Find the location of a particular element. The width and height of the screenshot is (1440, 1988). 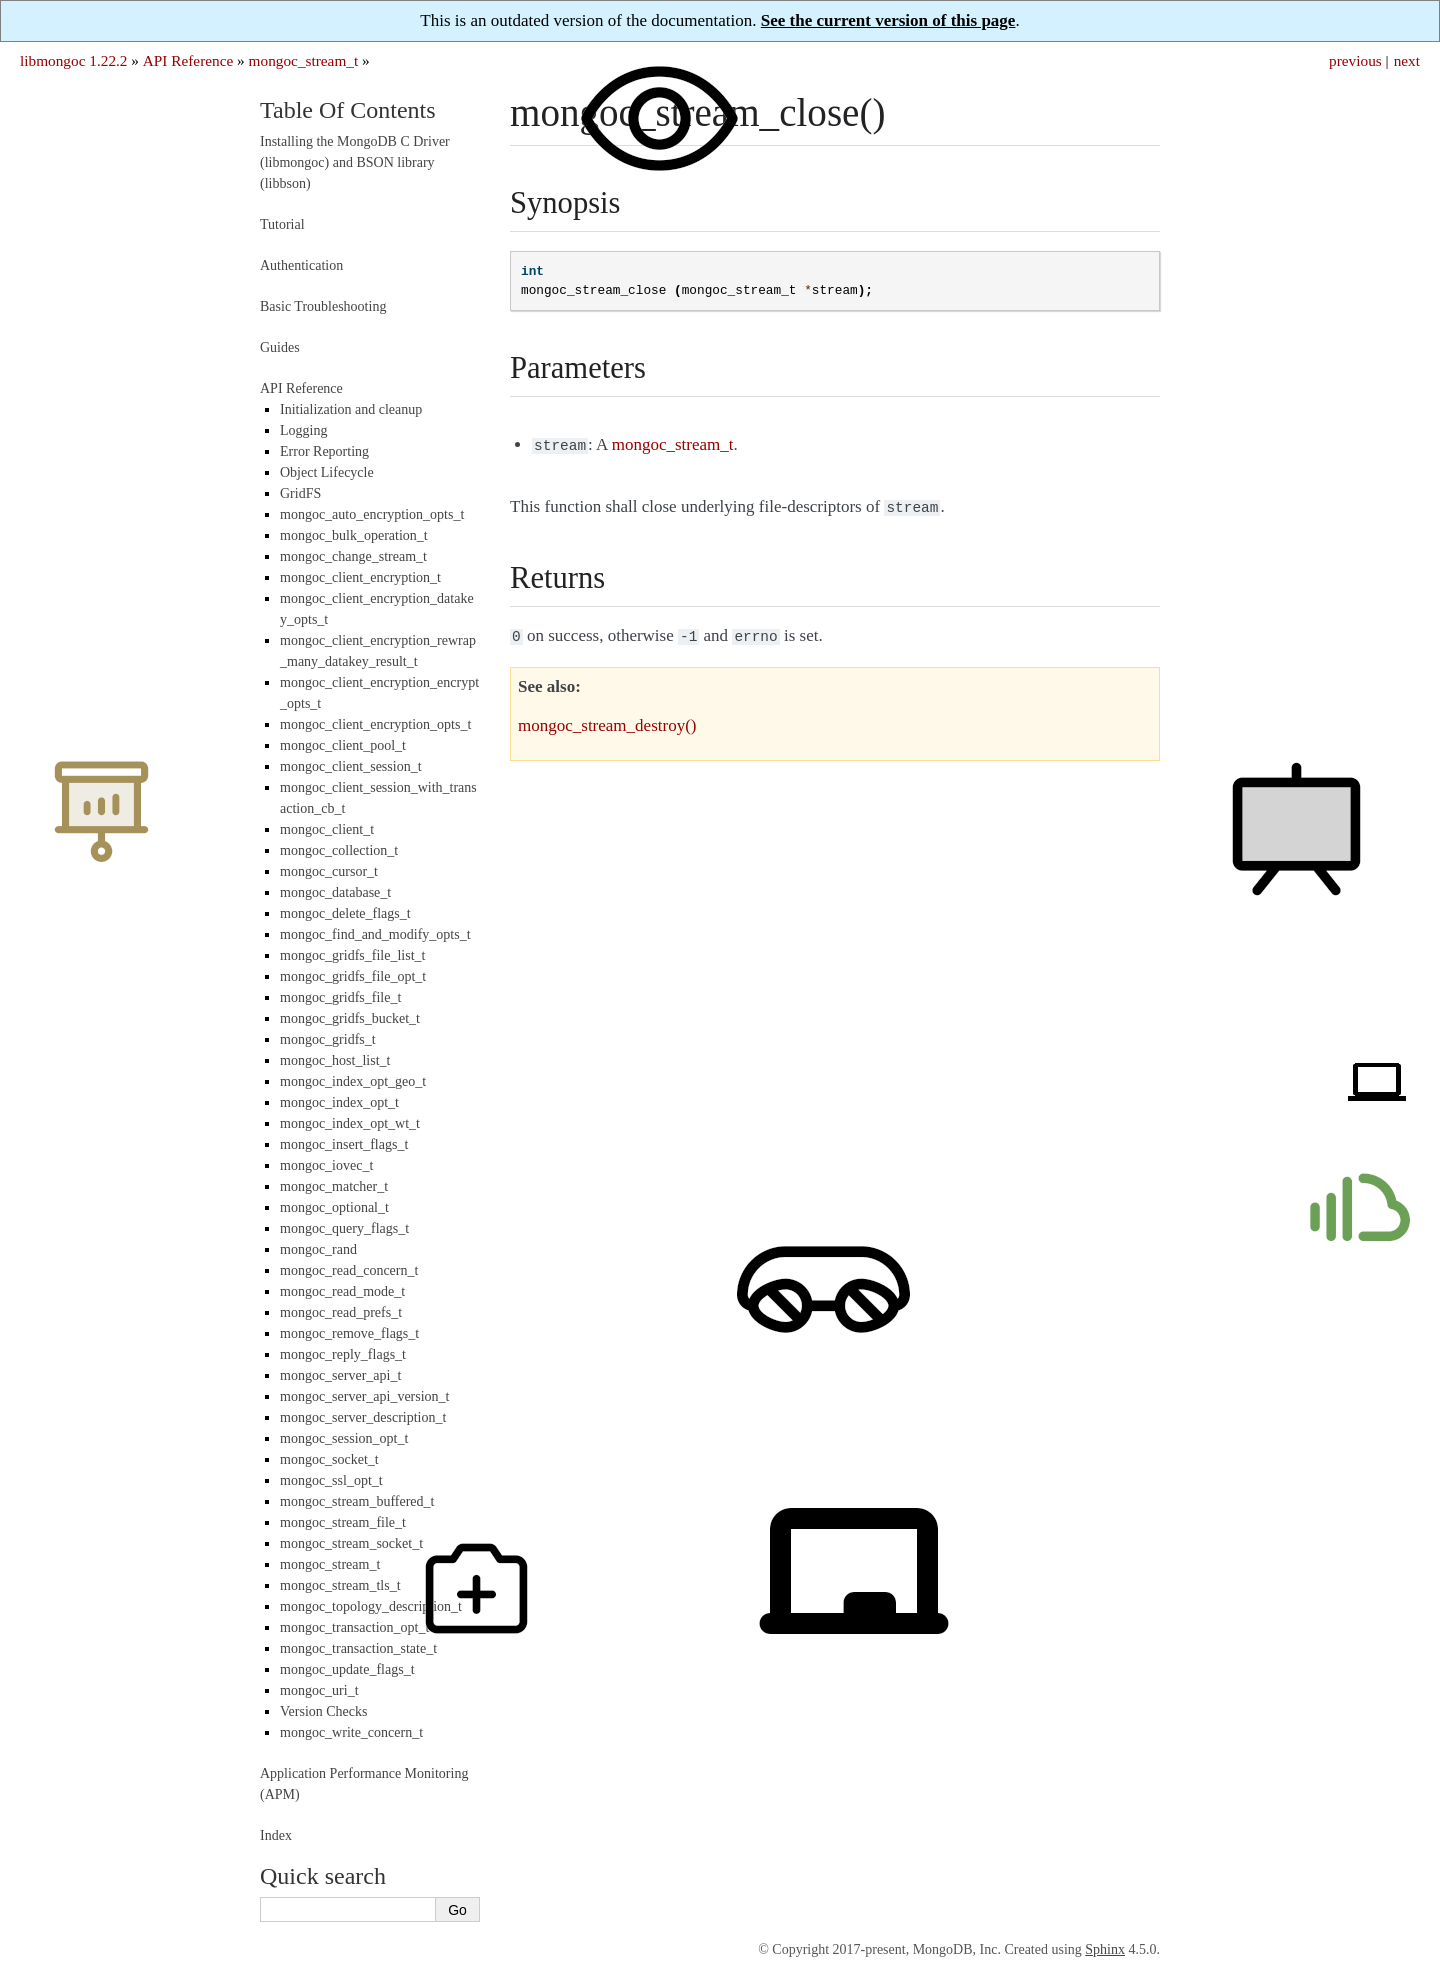

view or preview content is located at coordinates (659, 118).